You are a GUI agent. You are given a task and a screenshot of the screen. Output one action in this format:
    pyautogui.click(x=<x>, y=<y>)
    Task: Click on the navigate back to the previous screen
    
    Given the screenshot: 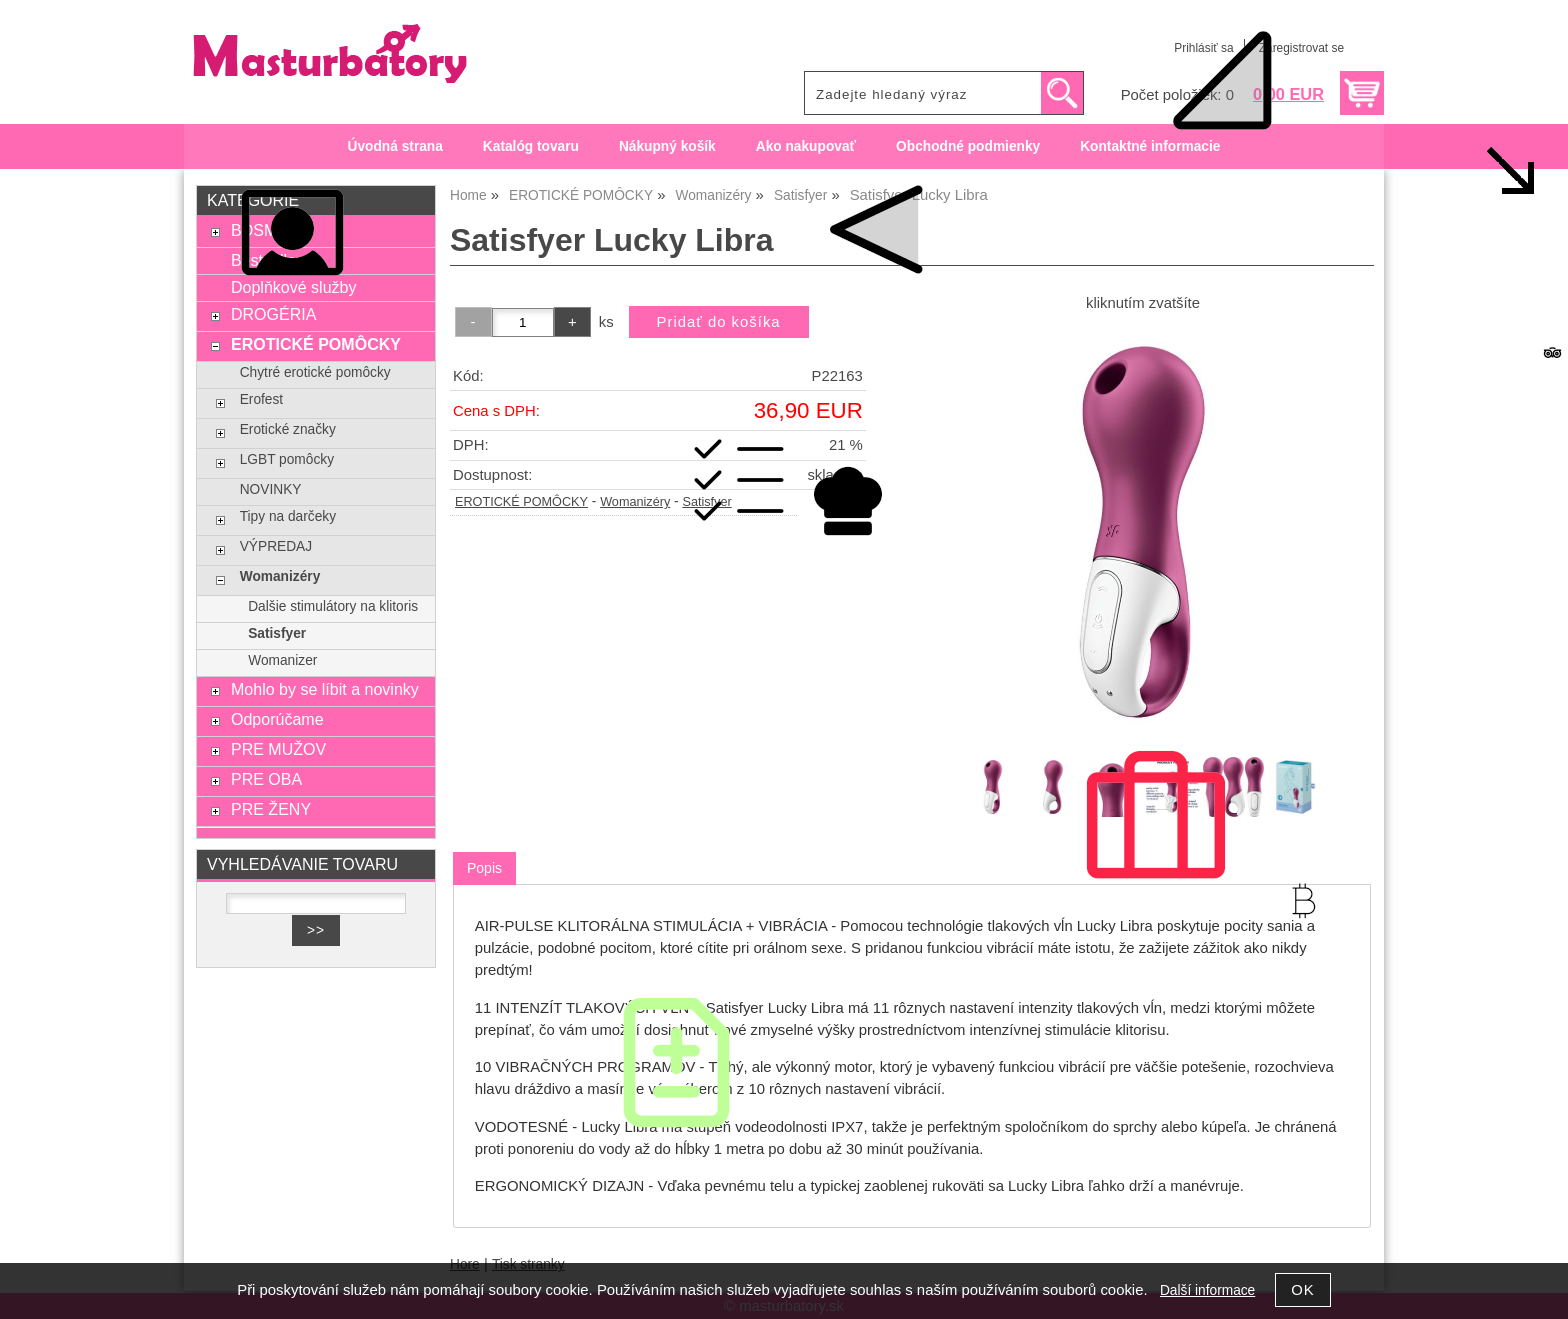 What is the action you would take?
    pyautogui.click(x=878, y=229)
    